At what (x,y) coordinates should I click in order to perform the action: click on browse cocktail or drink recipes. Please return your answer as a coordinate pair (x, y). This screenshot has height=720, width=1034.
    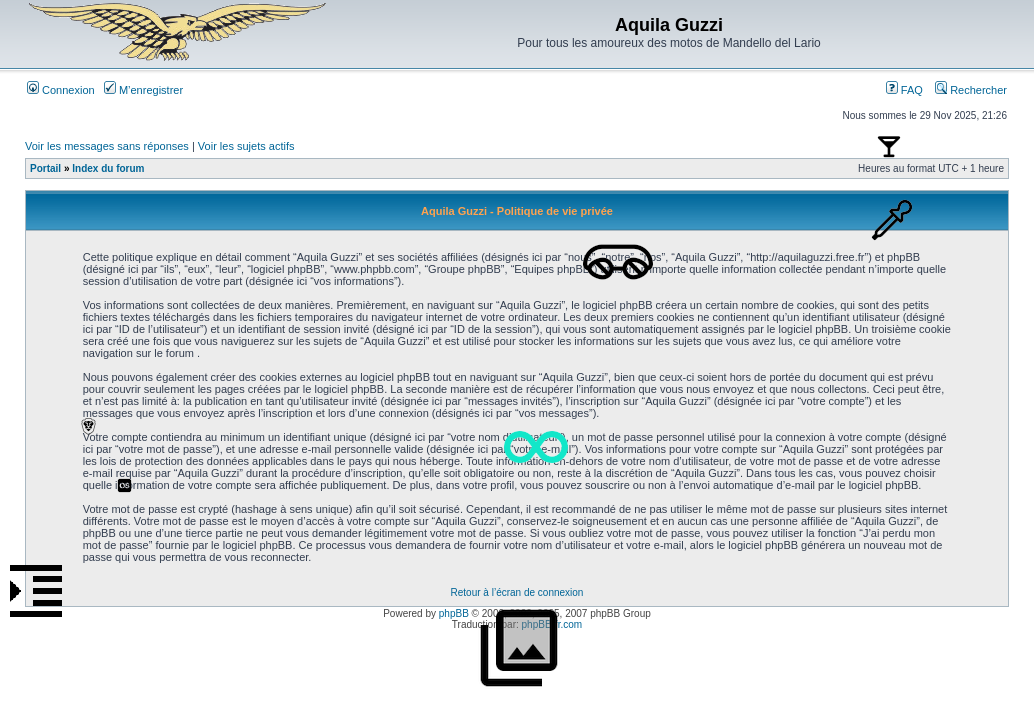
    Looking at the image, I should click on (889, 146).